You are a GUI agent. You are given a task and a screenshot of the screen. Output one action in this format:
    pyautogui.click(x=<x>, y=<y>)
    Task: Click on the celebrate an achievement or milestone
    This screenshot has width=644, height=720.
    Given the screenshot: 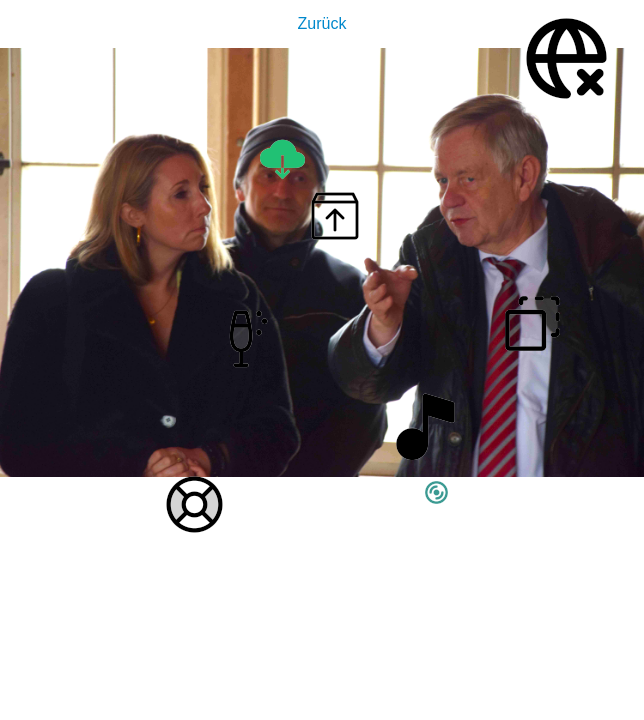 What is the action you would take?
    pyautogui.click(x=243, y=339)
    